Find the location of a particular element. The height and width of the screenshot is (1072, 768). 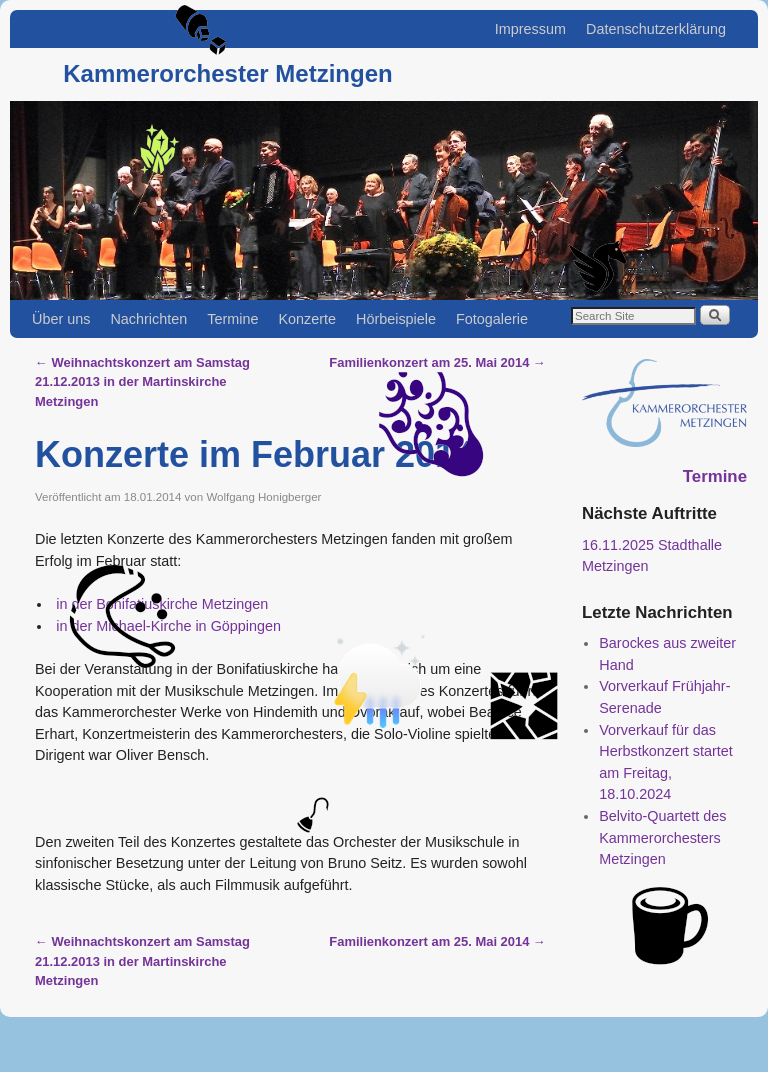

indicates broken or damaged item status is located at coordinates (524, 706).